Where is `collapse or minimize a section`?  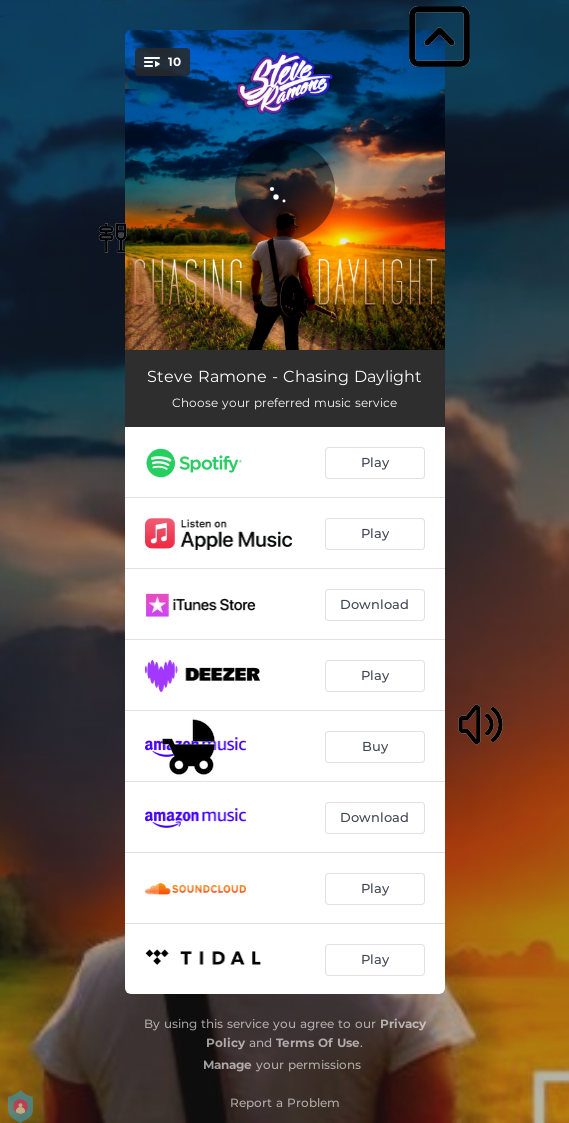
collapse or minimize a section is located at coordinates (439, 36).